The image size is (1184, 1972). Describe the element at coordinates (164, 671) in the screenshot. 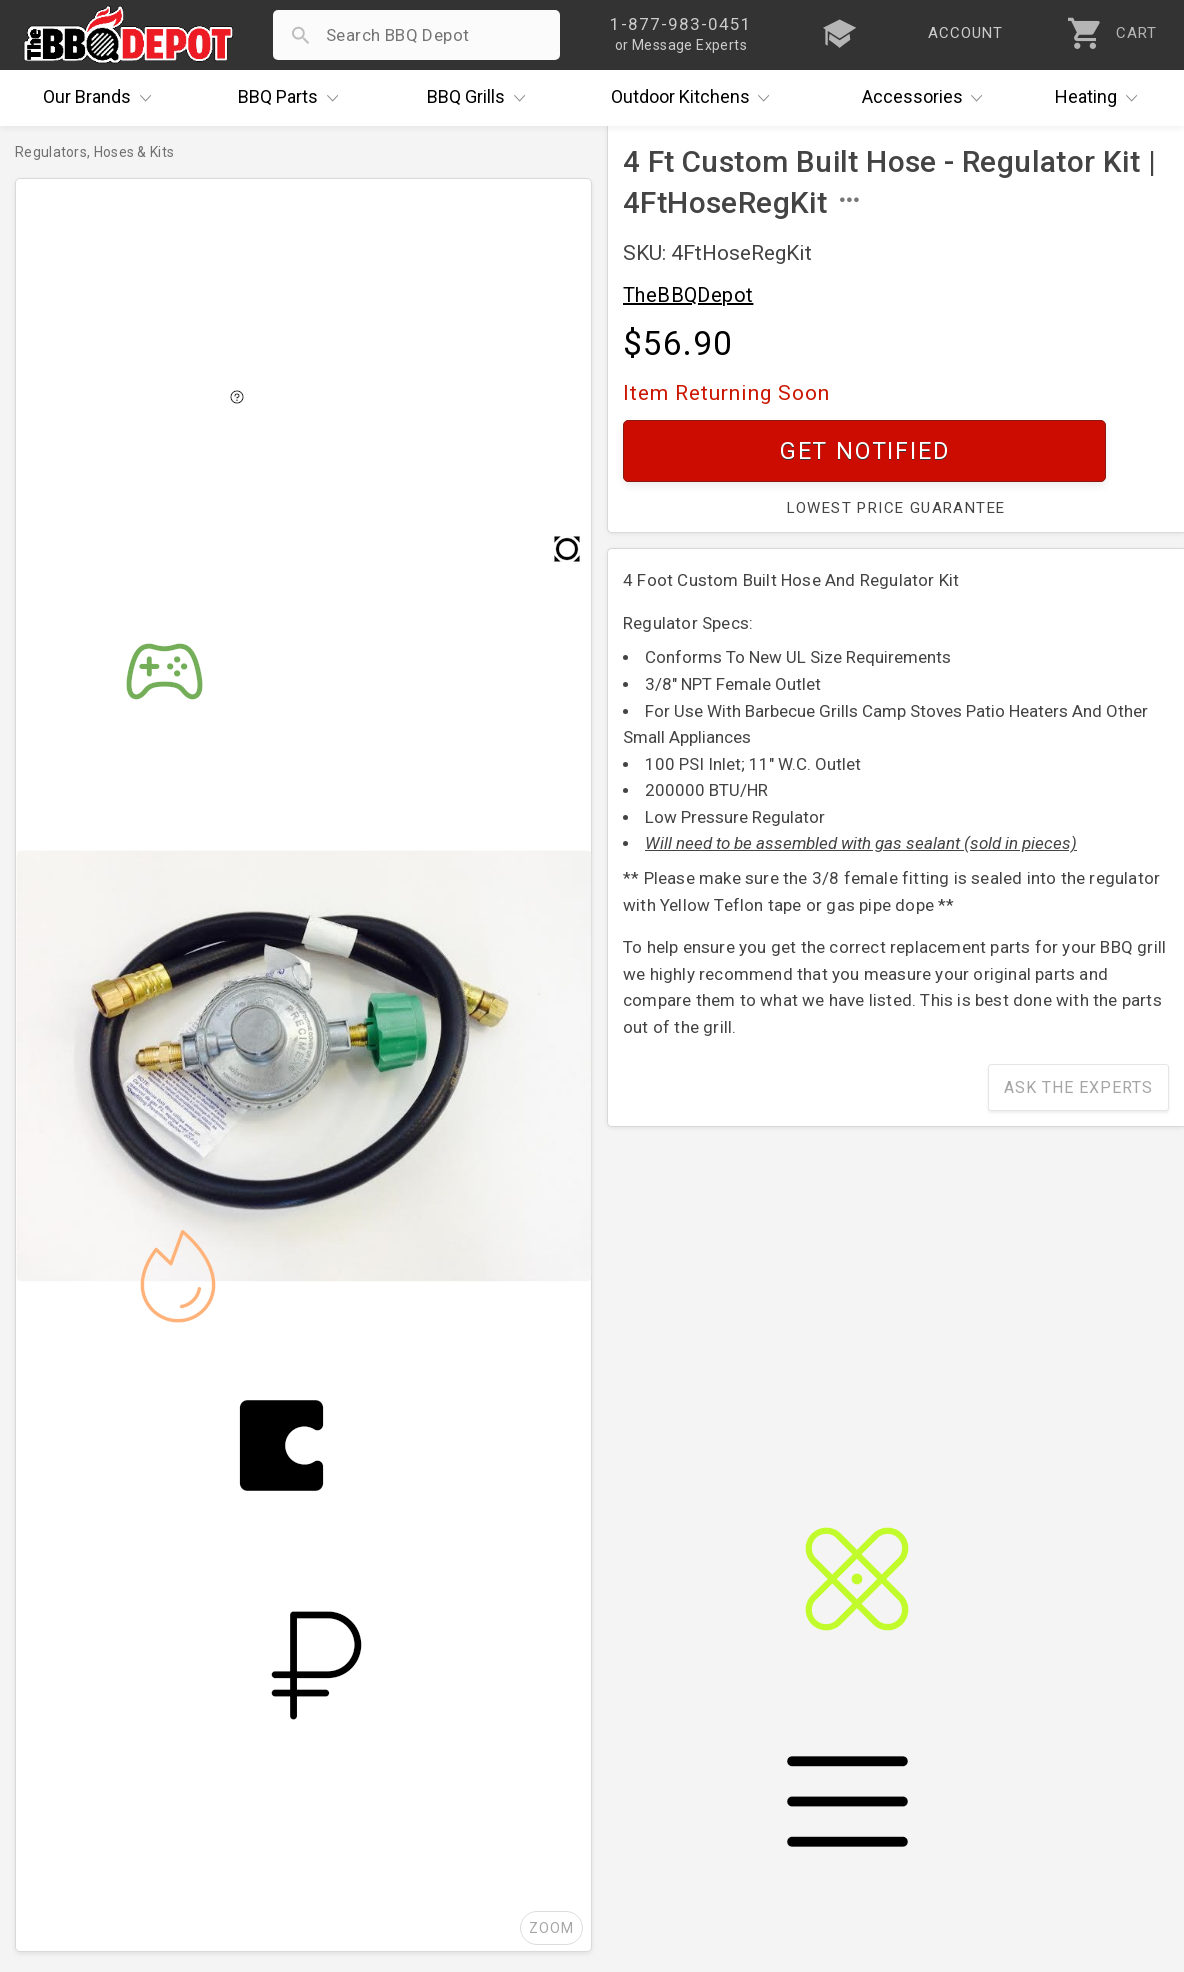

I see `access gaming features or game library` at that location.